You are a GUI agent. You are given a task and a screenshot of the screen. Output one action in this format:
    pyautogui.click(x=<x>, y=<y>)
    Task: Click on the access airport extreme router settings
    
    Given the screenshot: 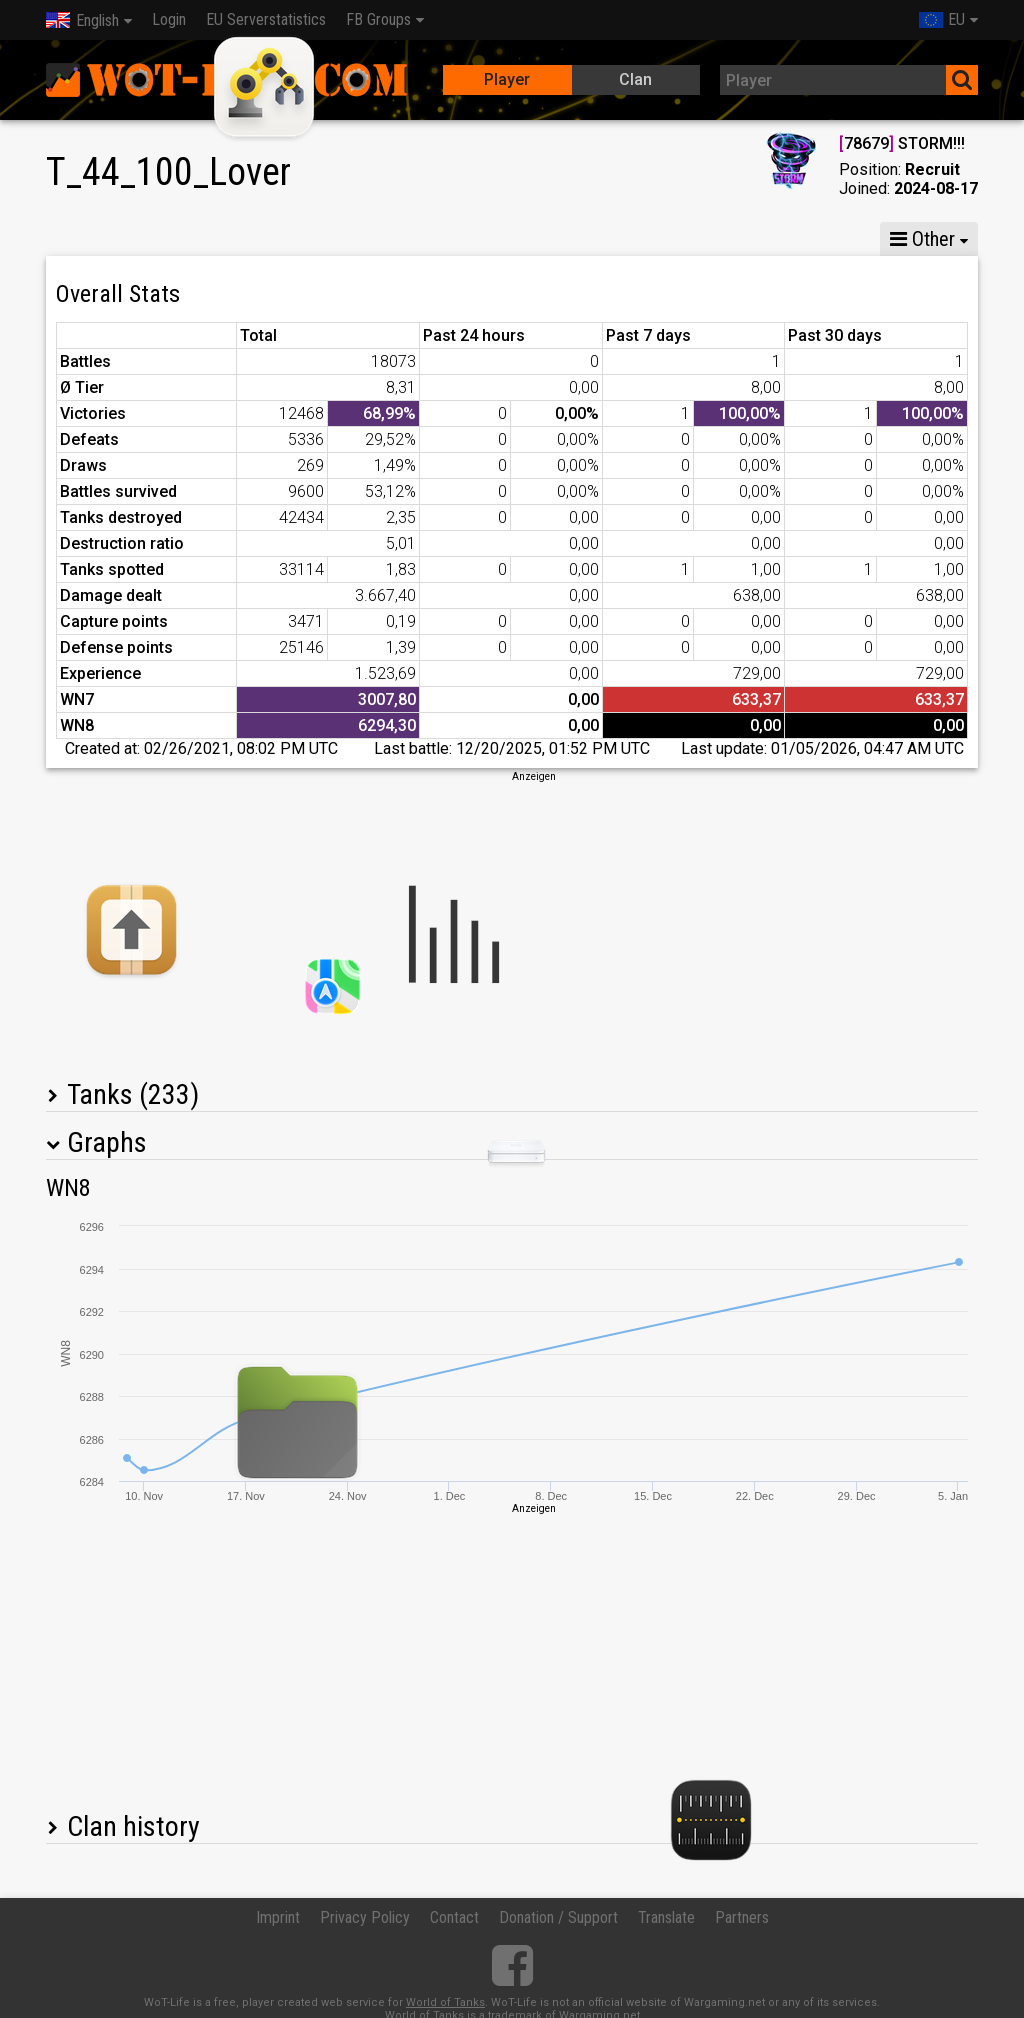 What is the action you would take?
    pyautogui.click(x=516, y=1146)
    